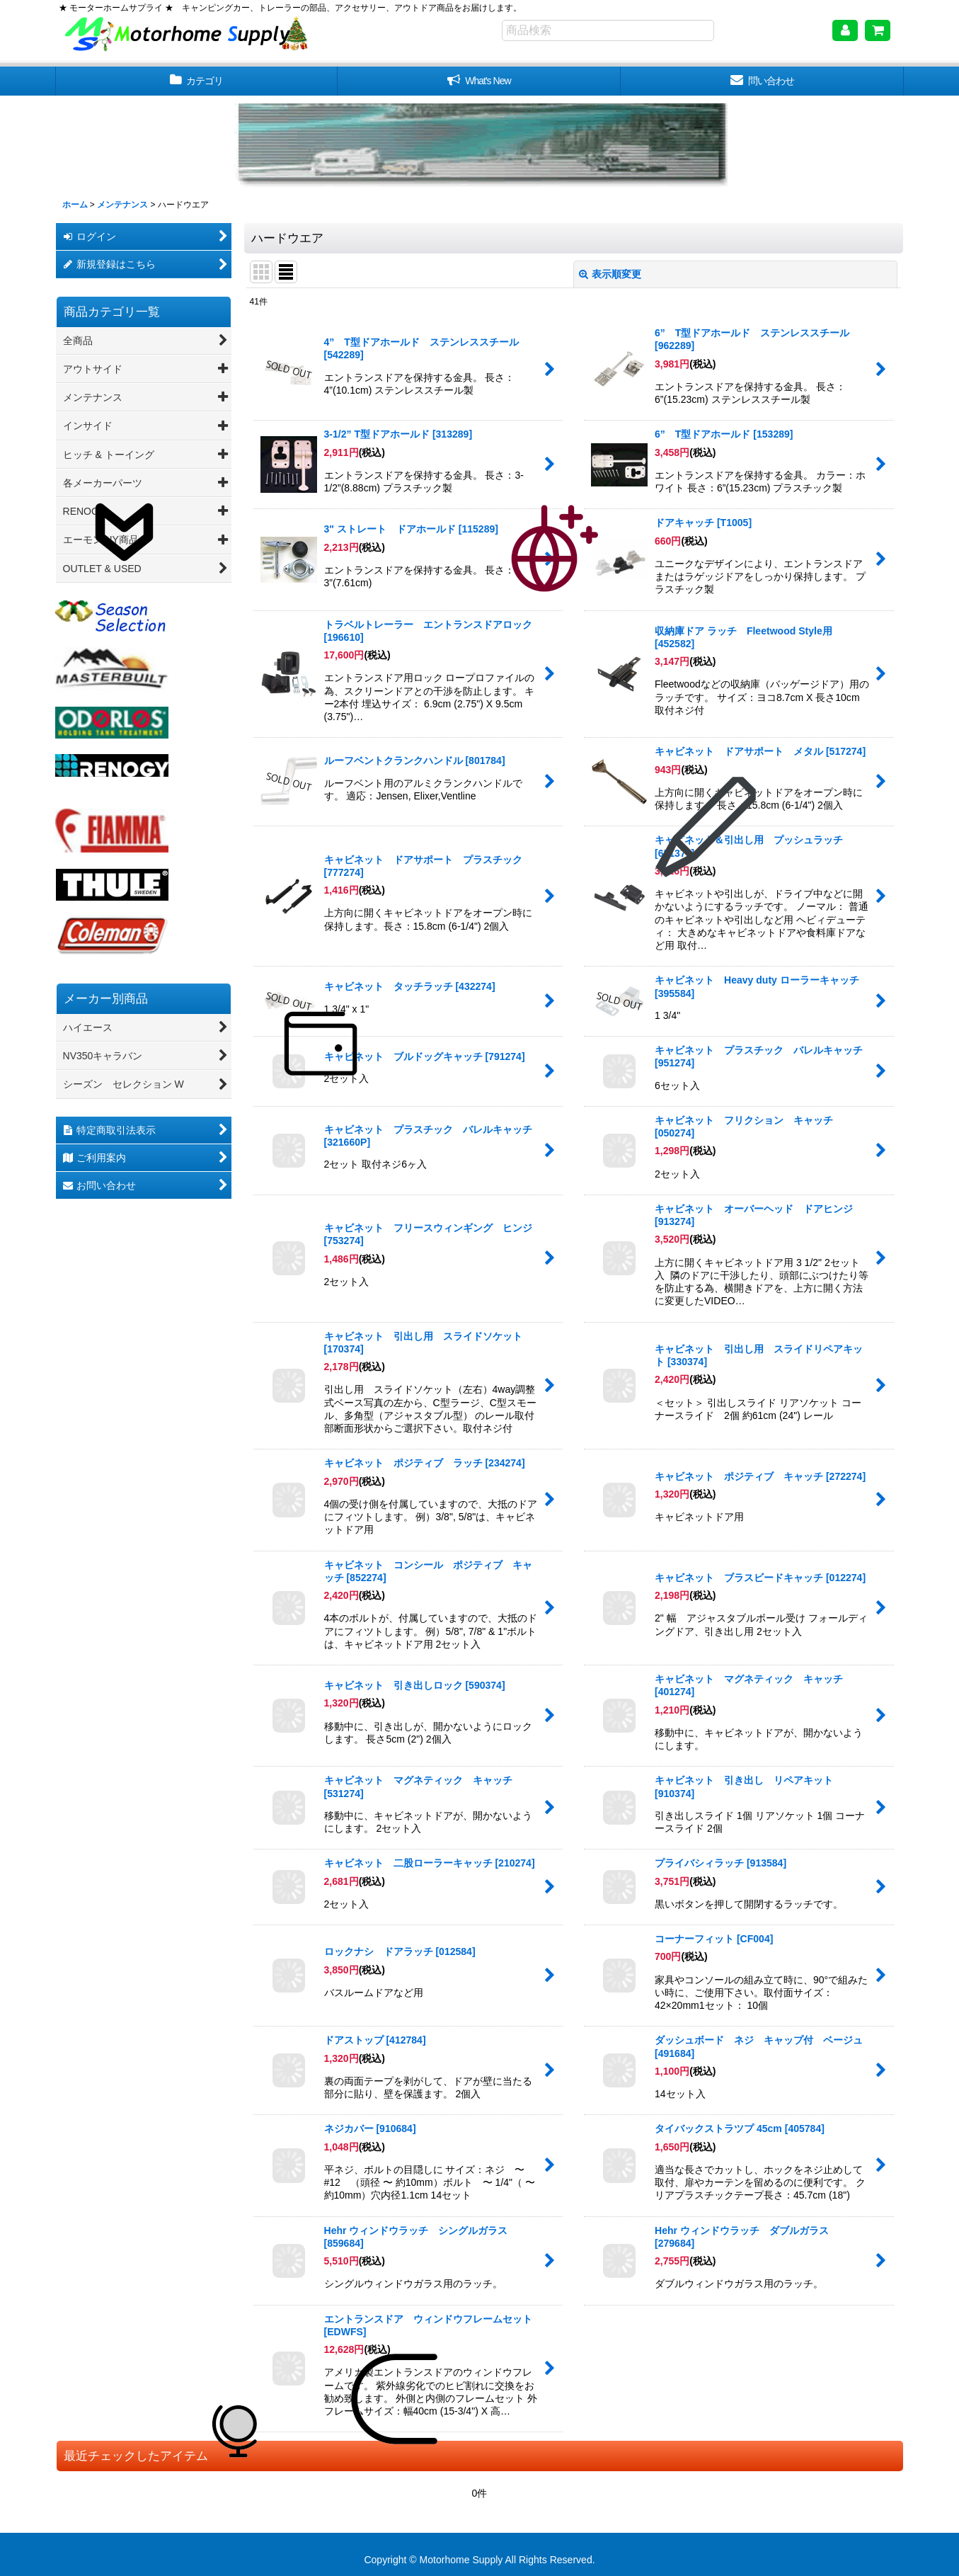 The height and width of the screenshot is (2576, 959). What do you see at coordinates (124, 532) in the screenshot?
I see `expand or show more content below` at bounding box center [124, 532].